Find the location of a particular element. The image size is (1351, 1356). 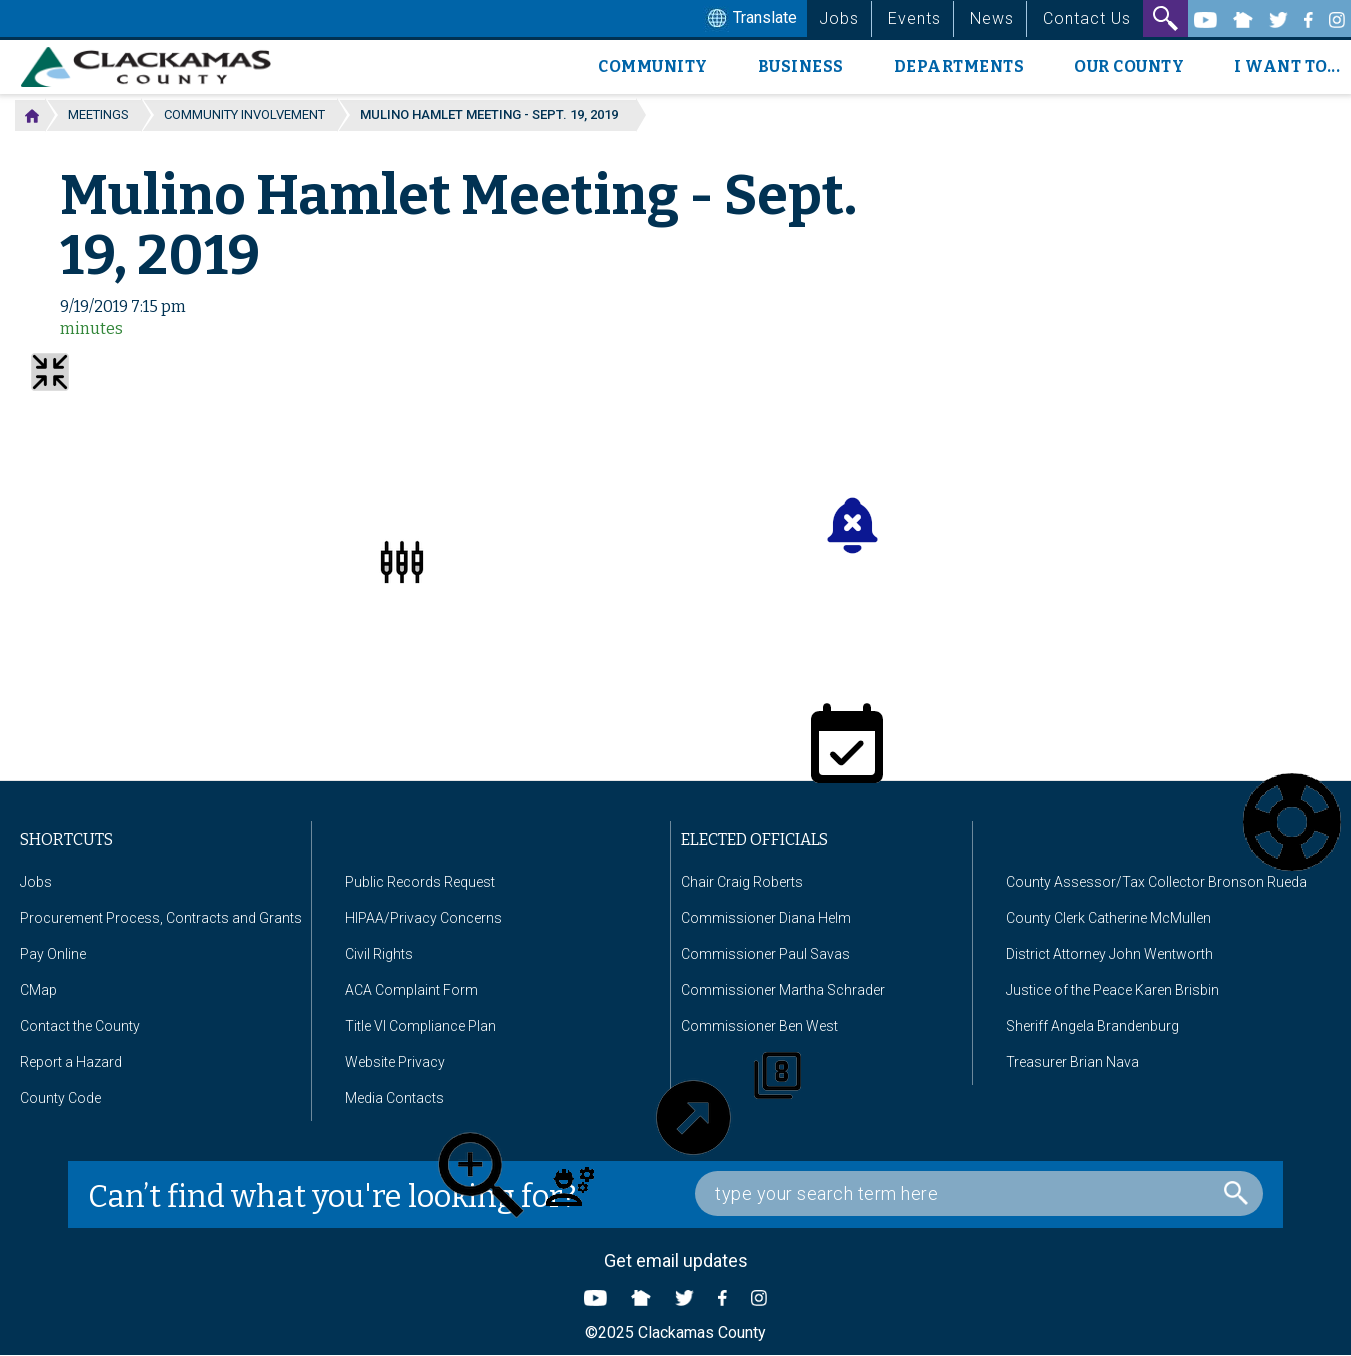

zoom in on content or image is located at coordinates (482, 1176).